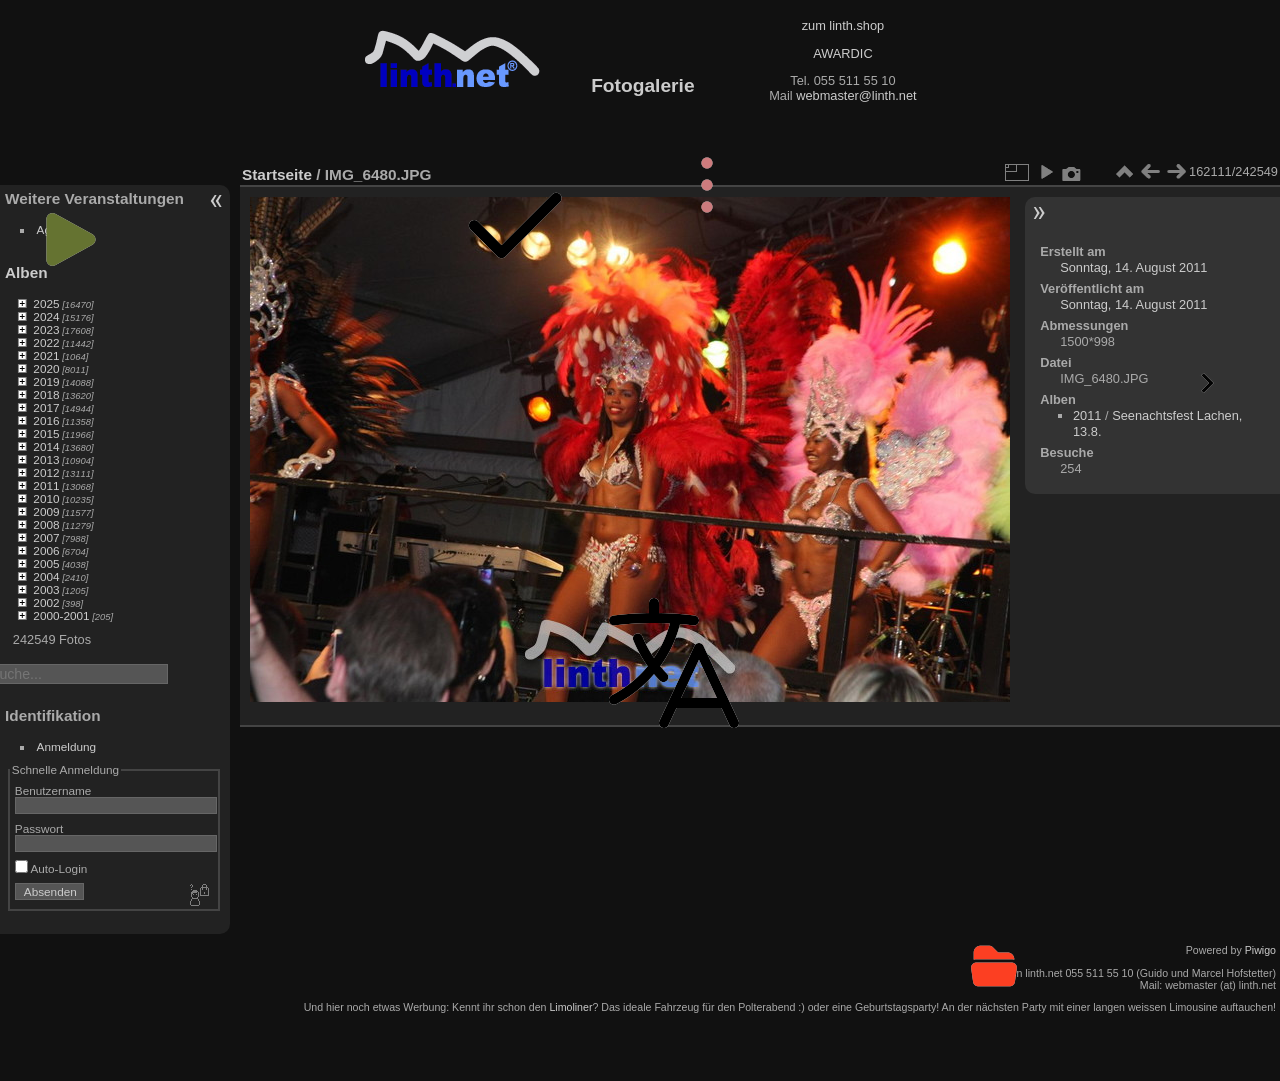 Image resolution: width=1280 pixels, height=1081 pixels. What do you see at coordinates (70, 239) in the screenshot?
I see `play media or video content` at bounding box center [70, 239].